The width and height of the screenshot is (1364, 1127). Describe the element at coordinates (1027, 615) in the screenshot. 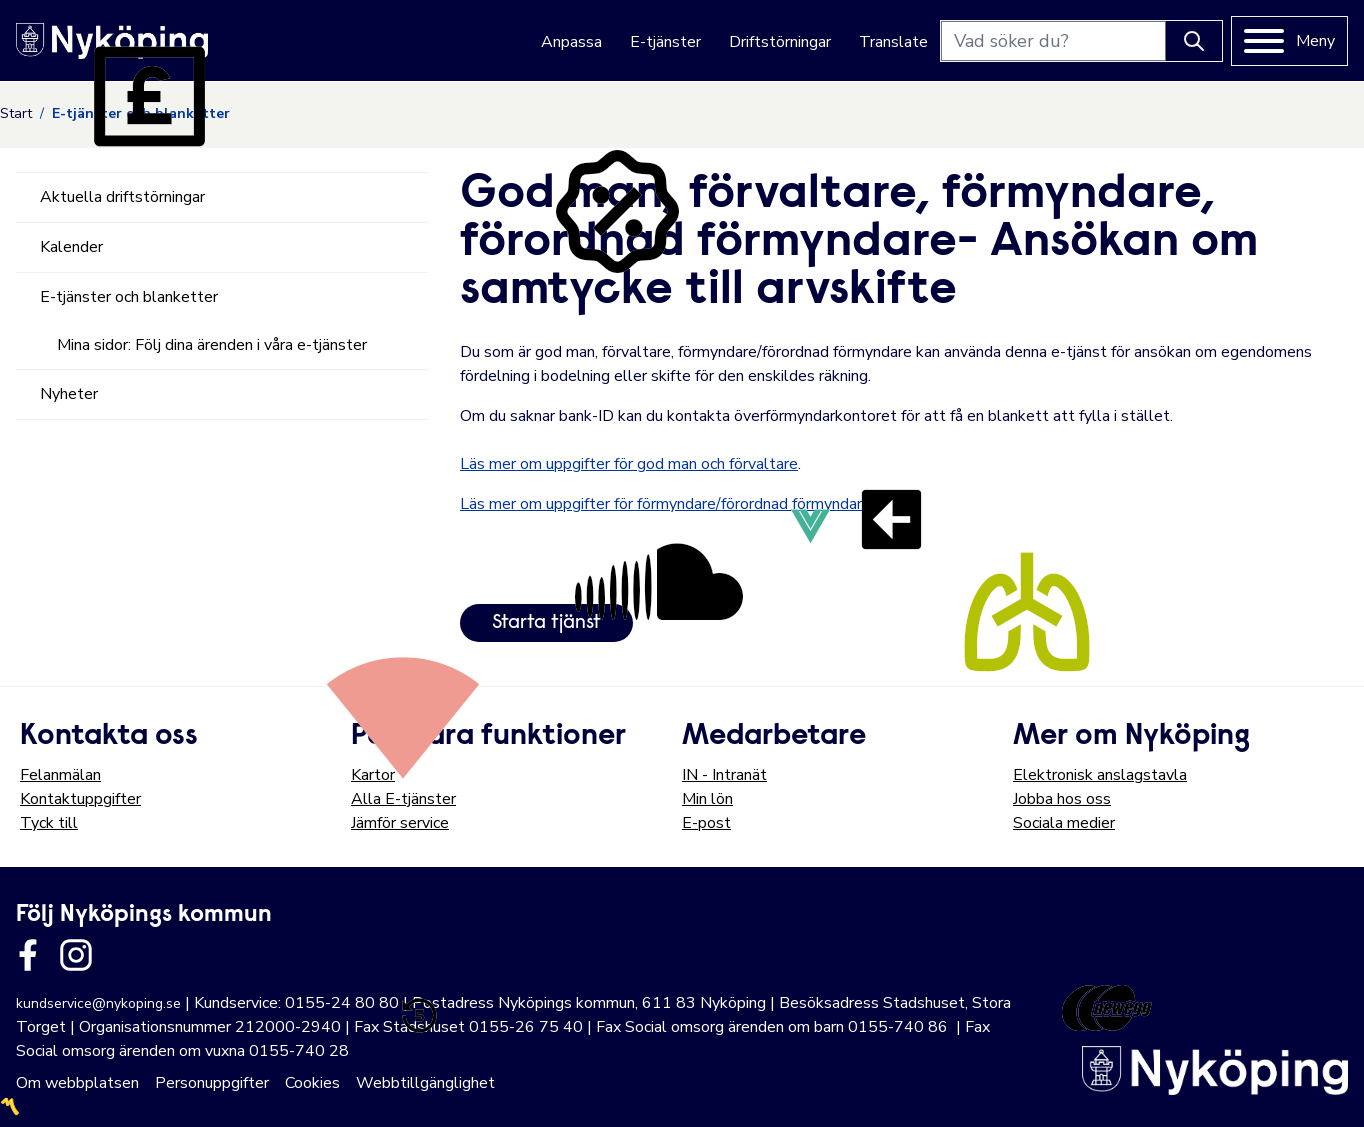

I see `access respiratory health information` at that location.